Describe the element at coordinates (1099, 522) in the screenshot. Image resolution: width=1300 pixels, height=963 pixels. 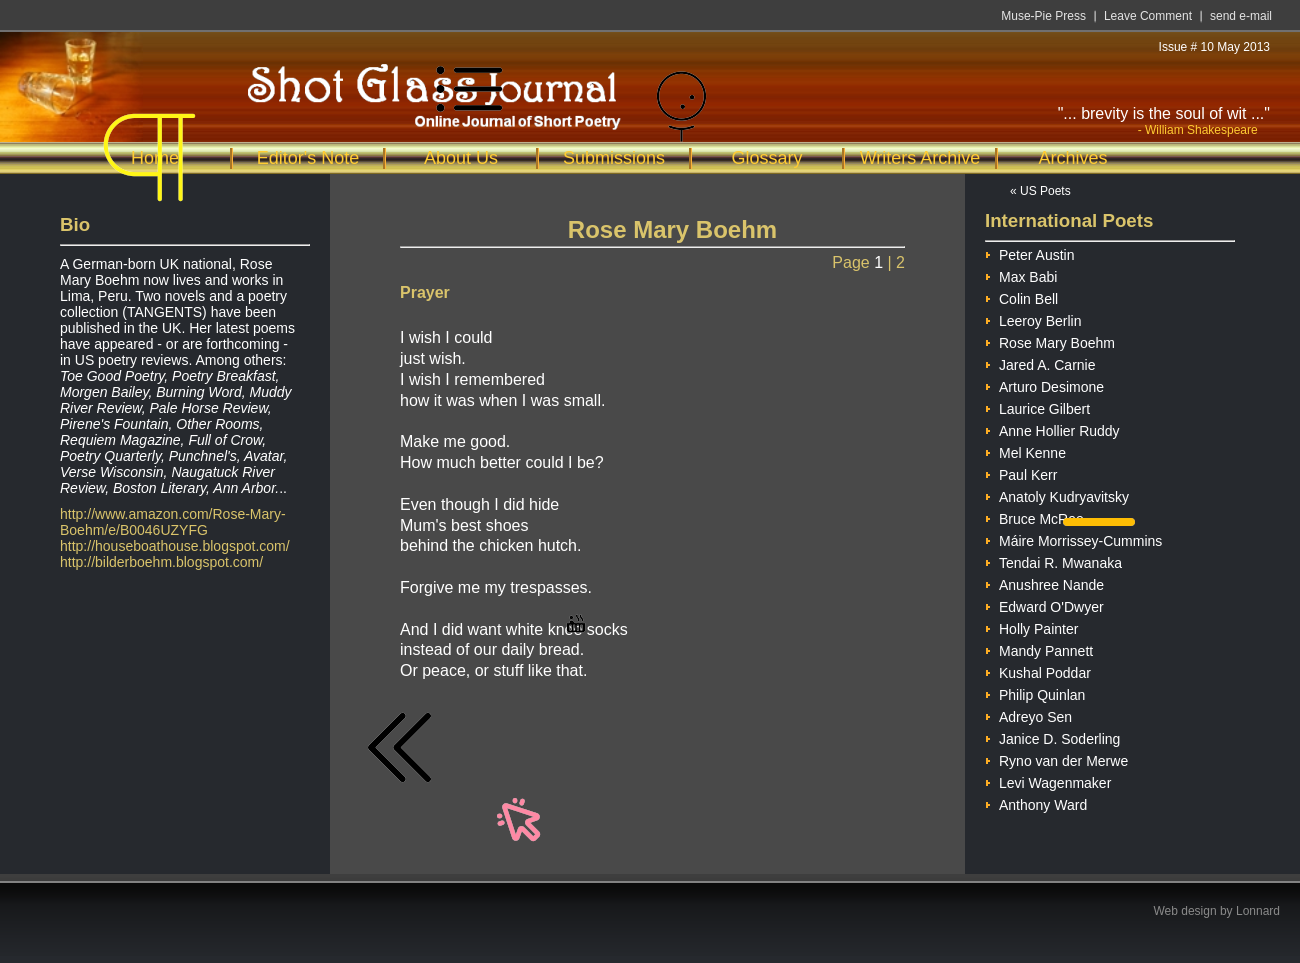
I see `decrease quantity or value` at that location.